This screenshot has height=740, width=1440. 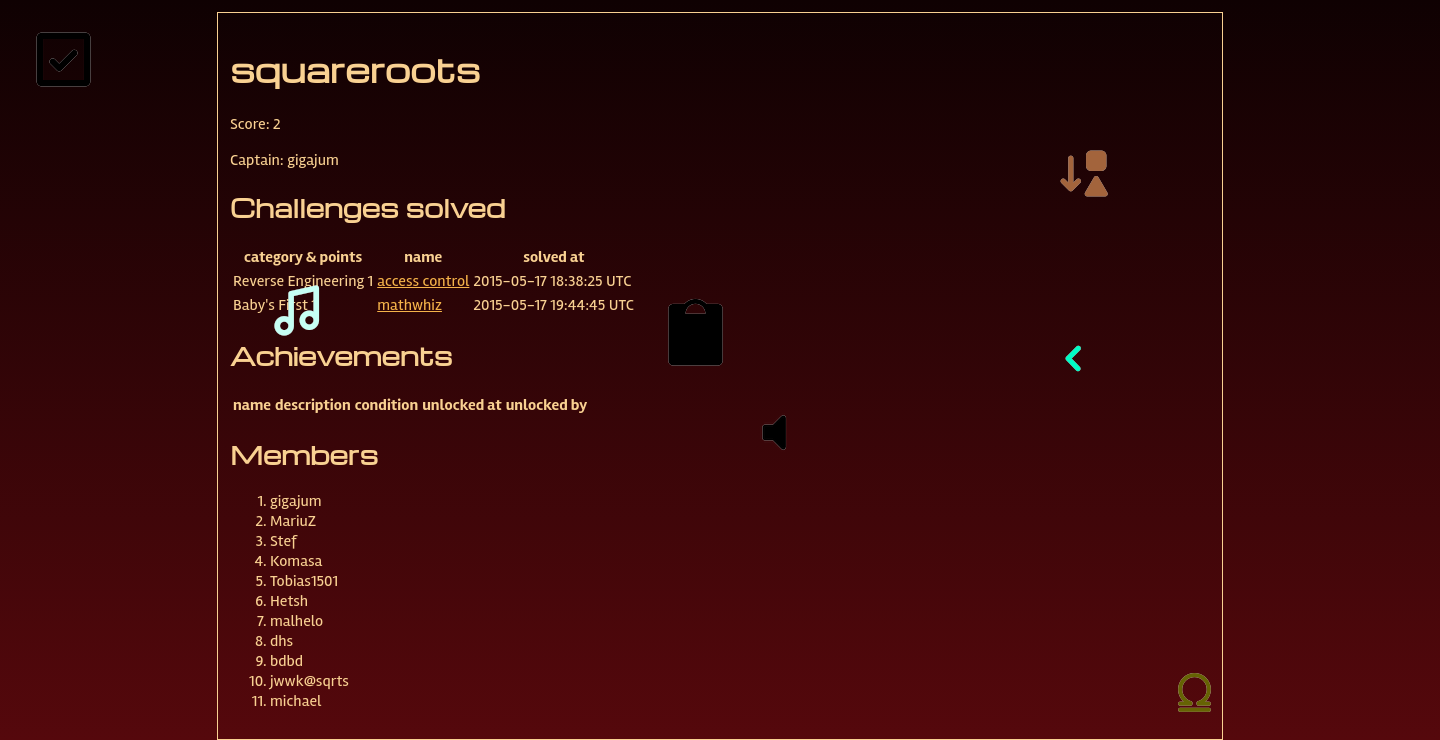 I want to click on sort items by shape in ascending order, so click(x=1083, y=173).